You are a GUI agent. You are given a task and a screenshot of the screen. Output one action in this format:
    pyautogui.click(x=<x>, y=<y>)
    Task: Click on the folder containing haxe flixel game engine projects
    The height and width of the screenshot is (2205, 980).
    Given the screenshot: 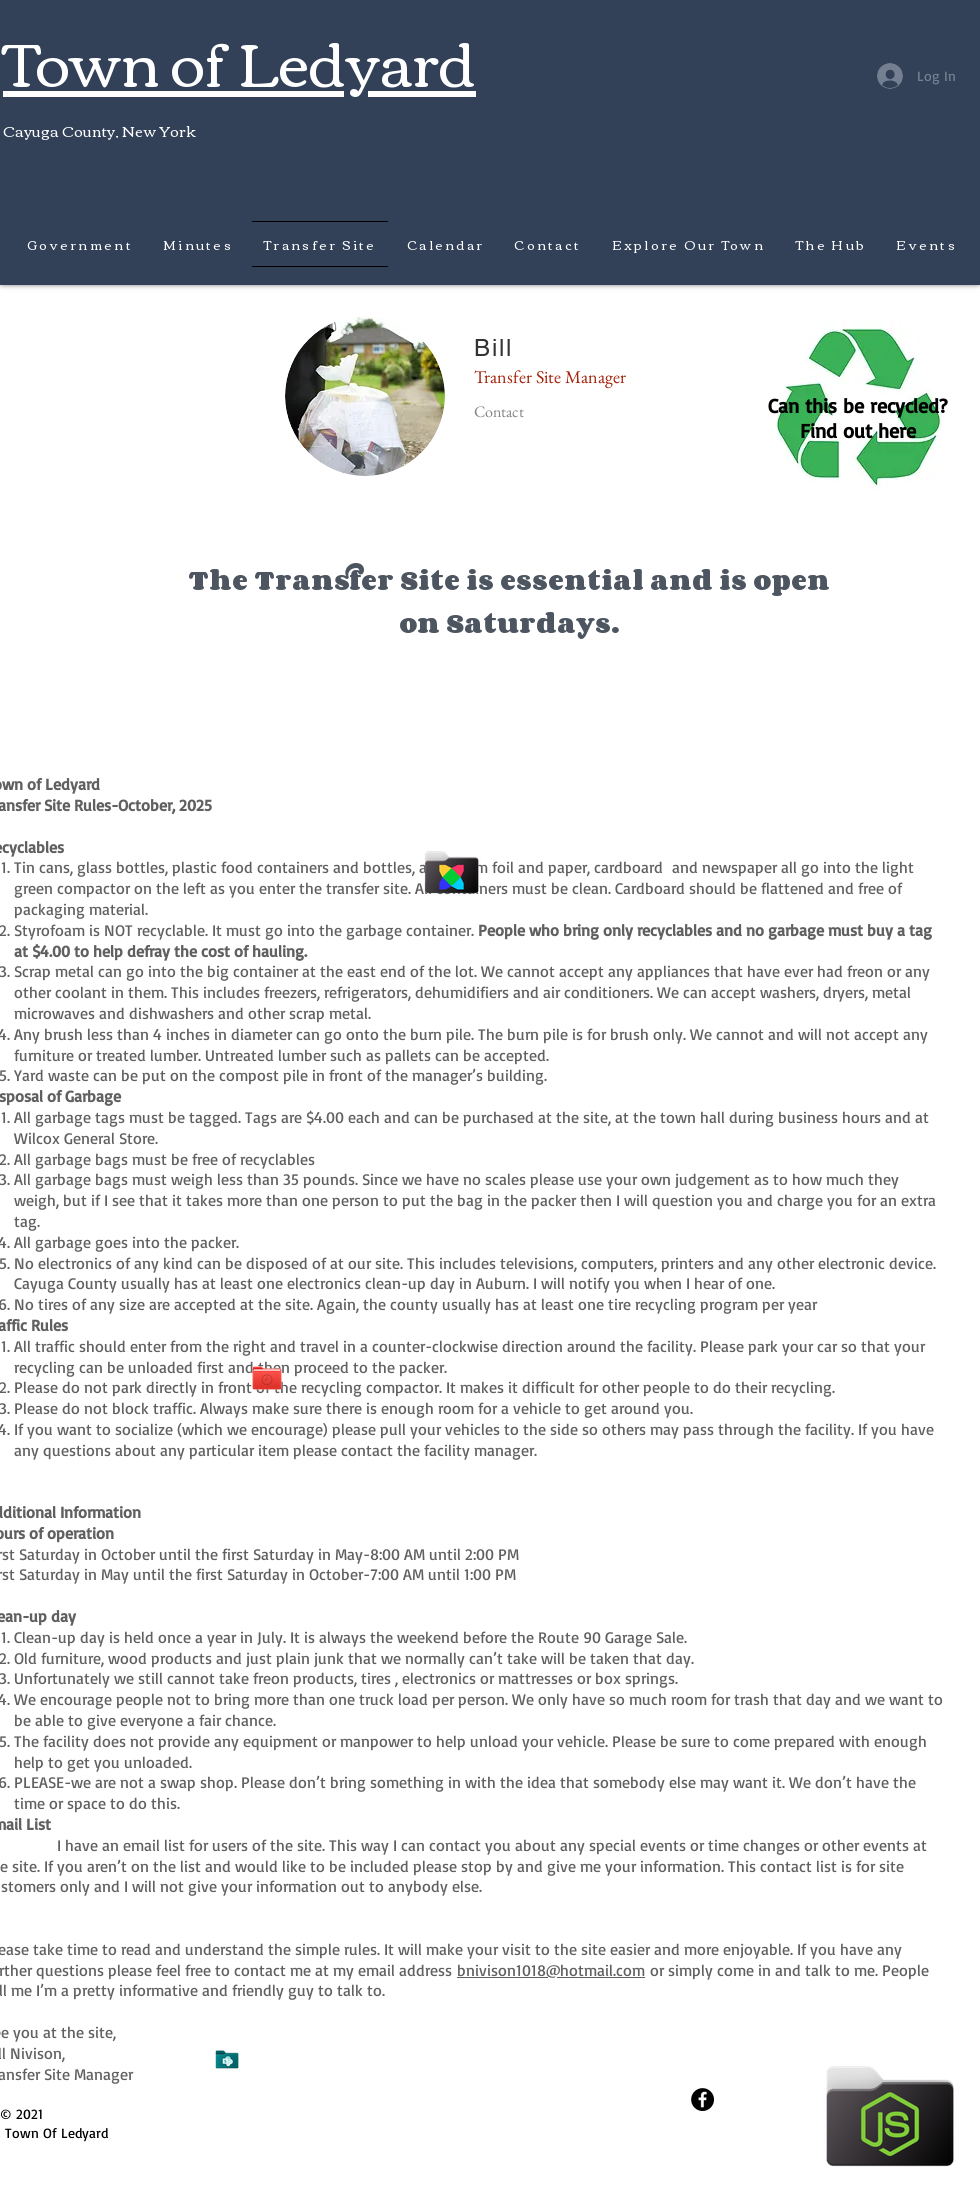 What is the action you would take?
    pyautogui.click(x=451, y=873)
    